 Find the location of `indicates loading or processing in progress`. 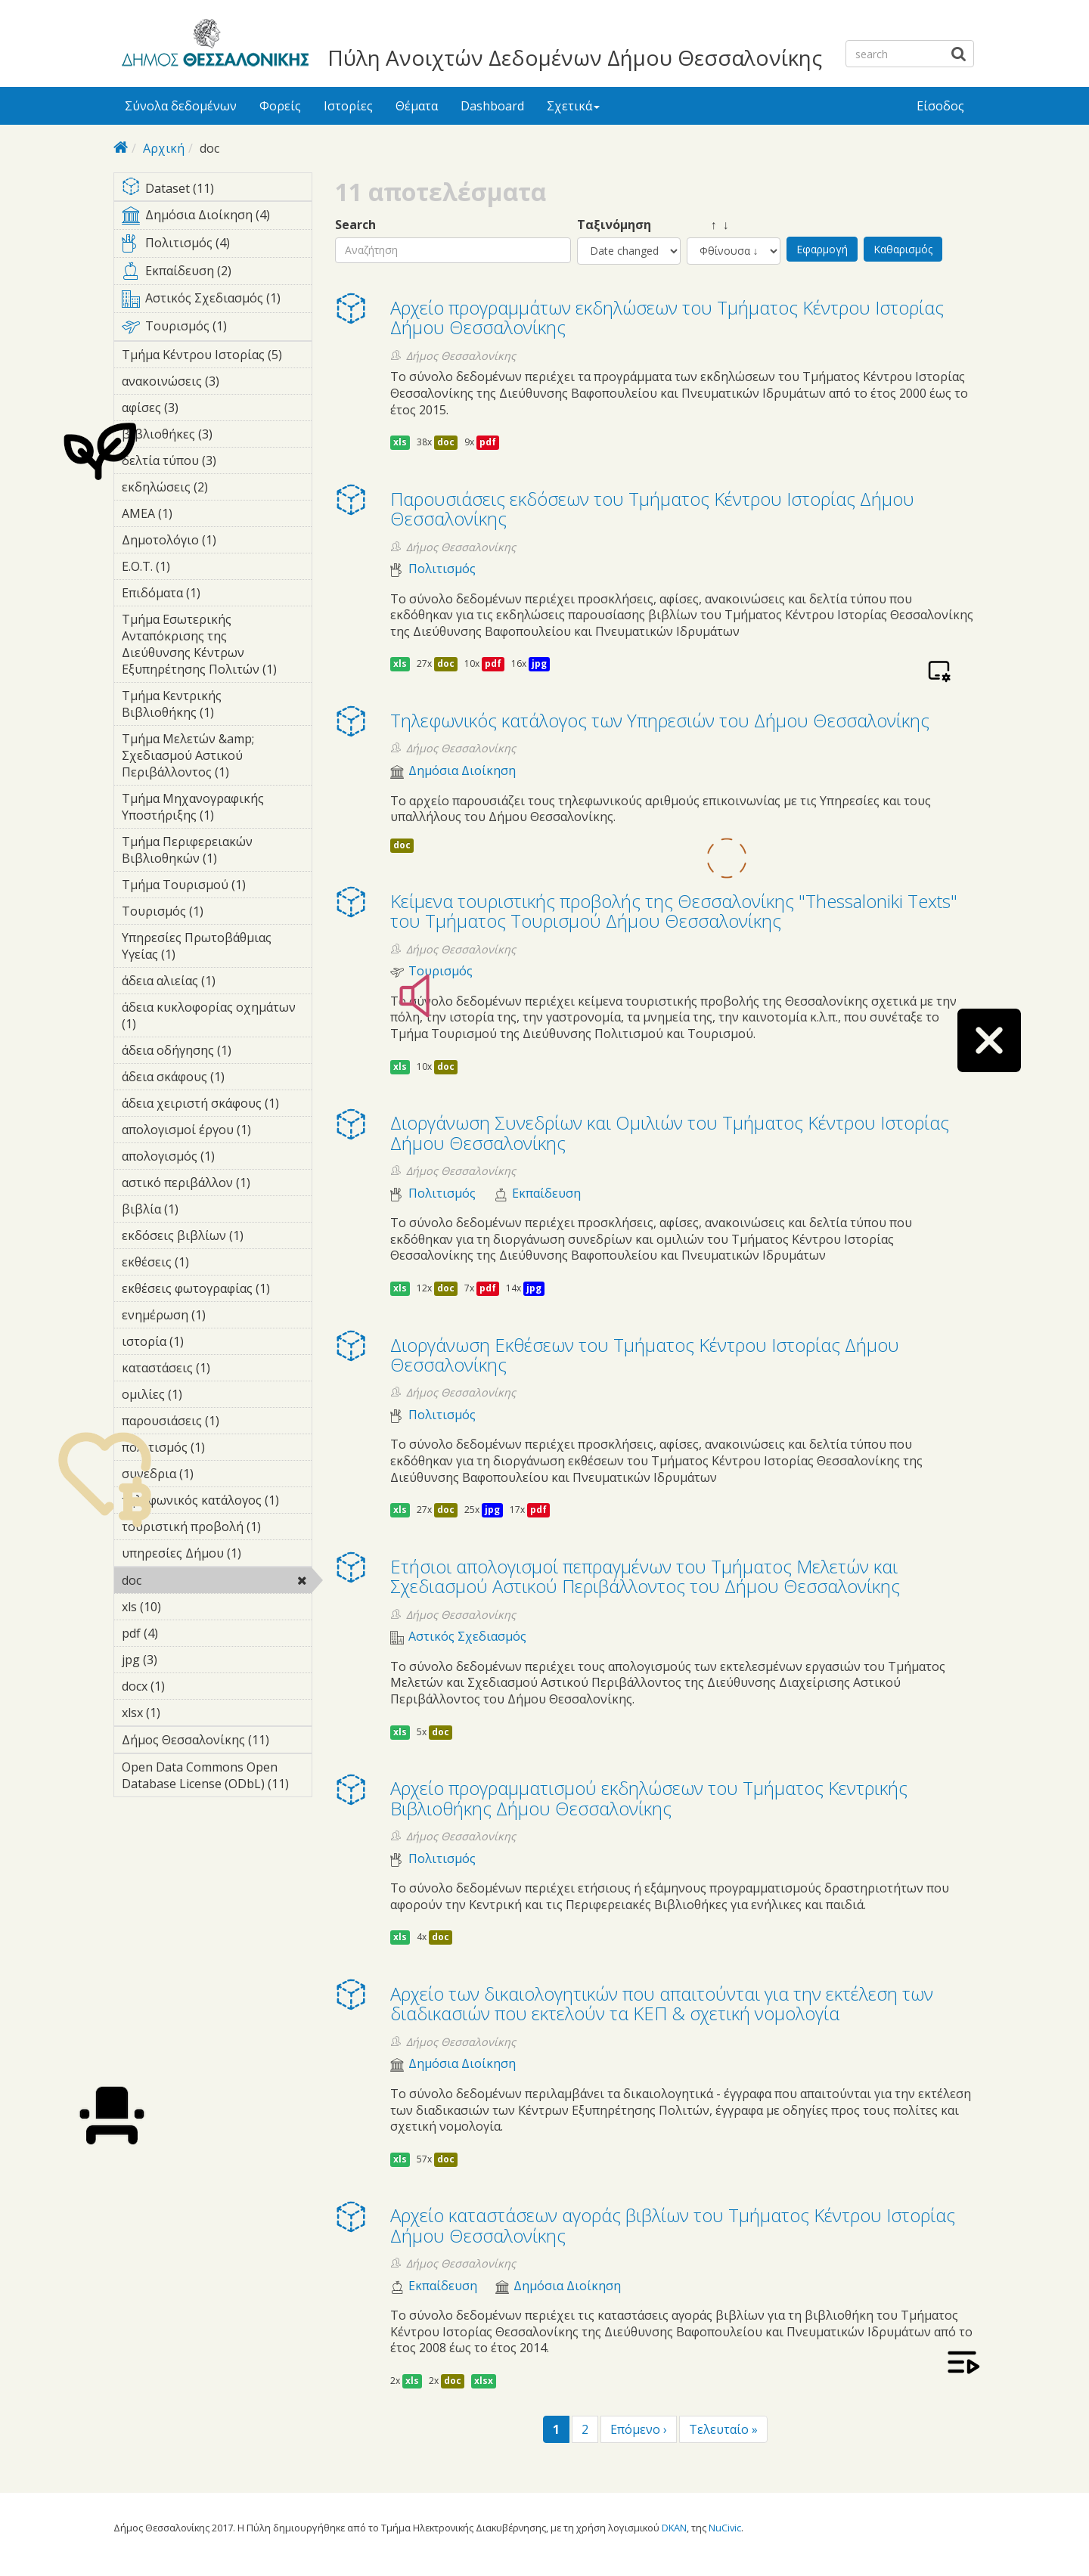

indicates loading or processing in progress is located at coordinates (727, 858).